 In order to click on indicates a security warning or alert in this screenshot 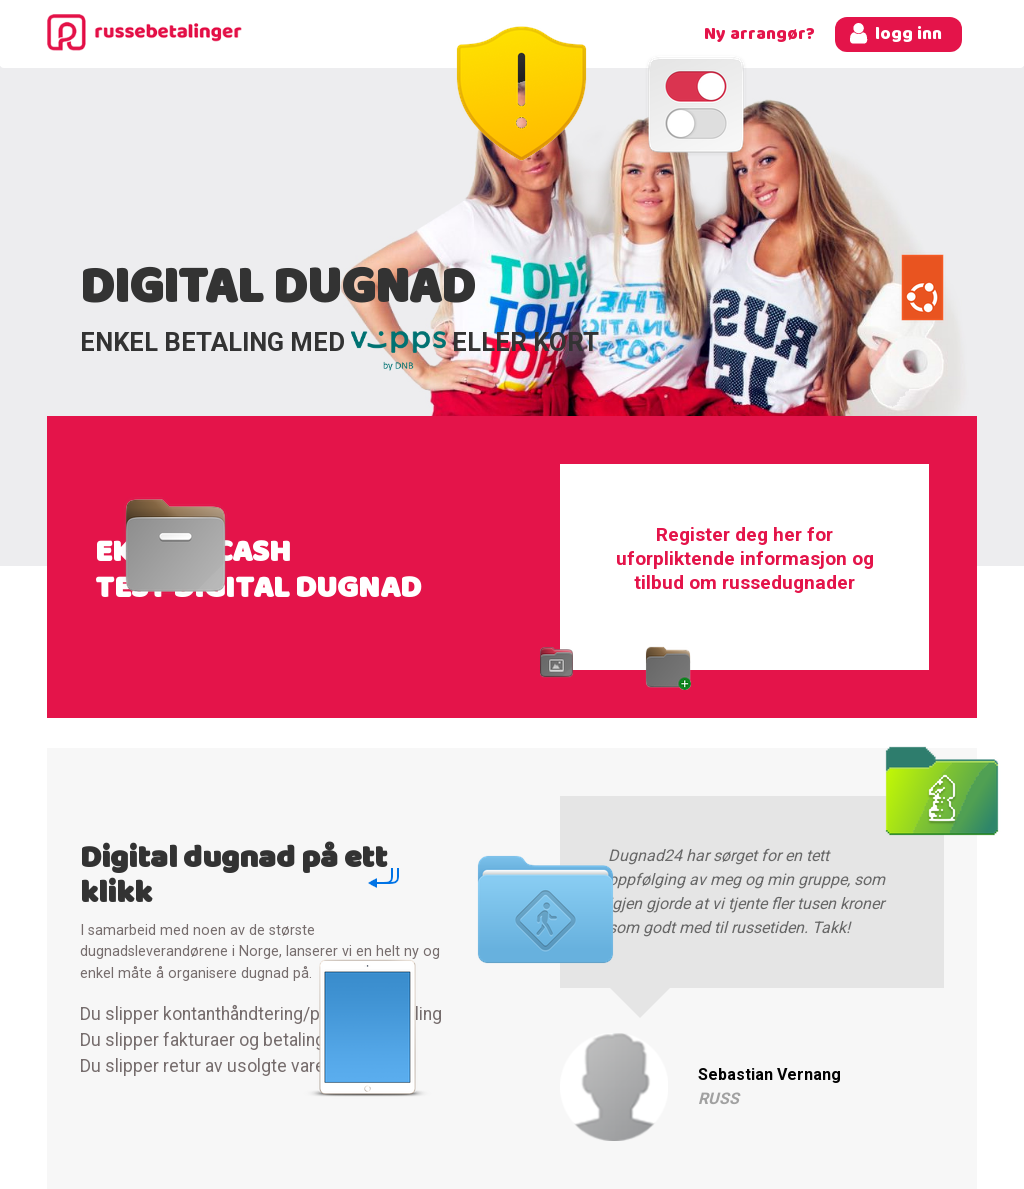, I will do `click(521, 93)`.